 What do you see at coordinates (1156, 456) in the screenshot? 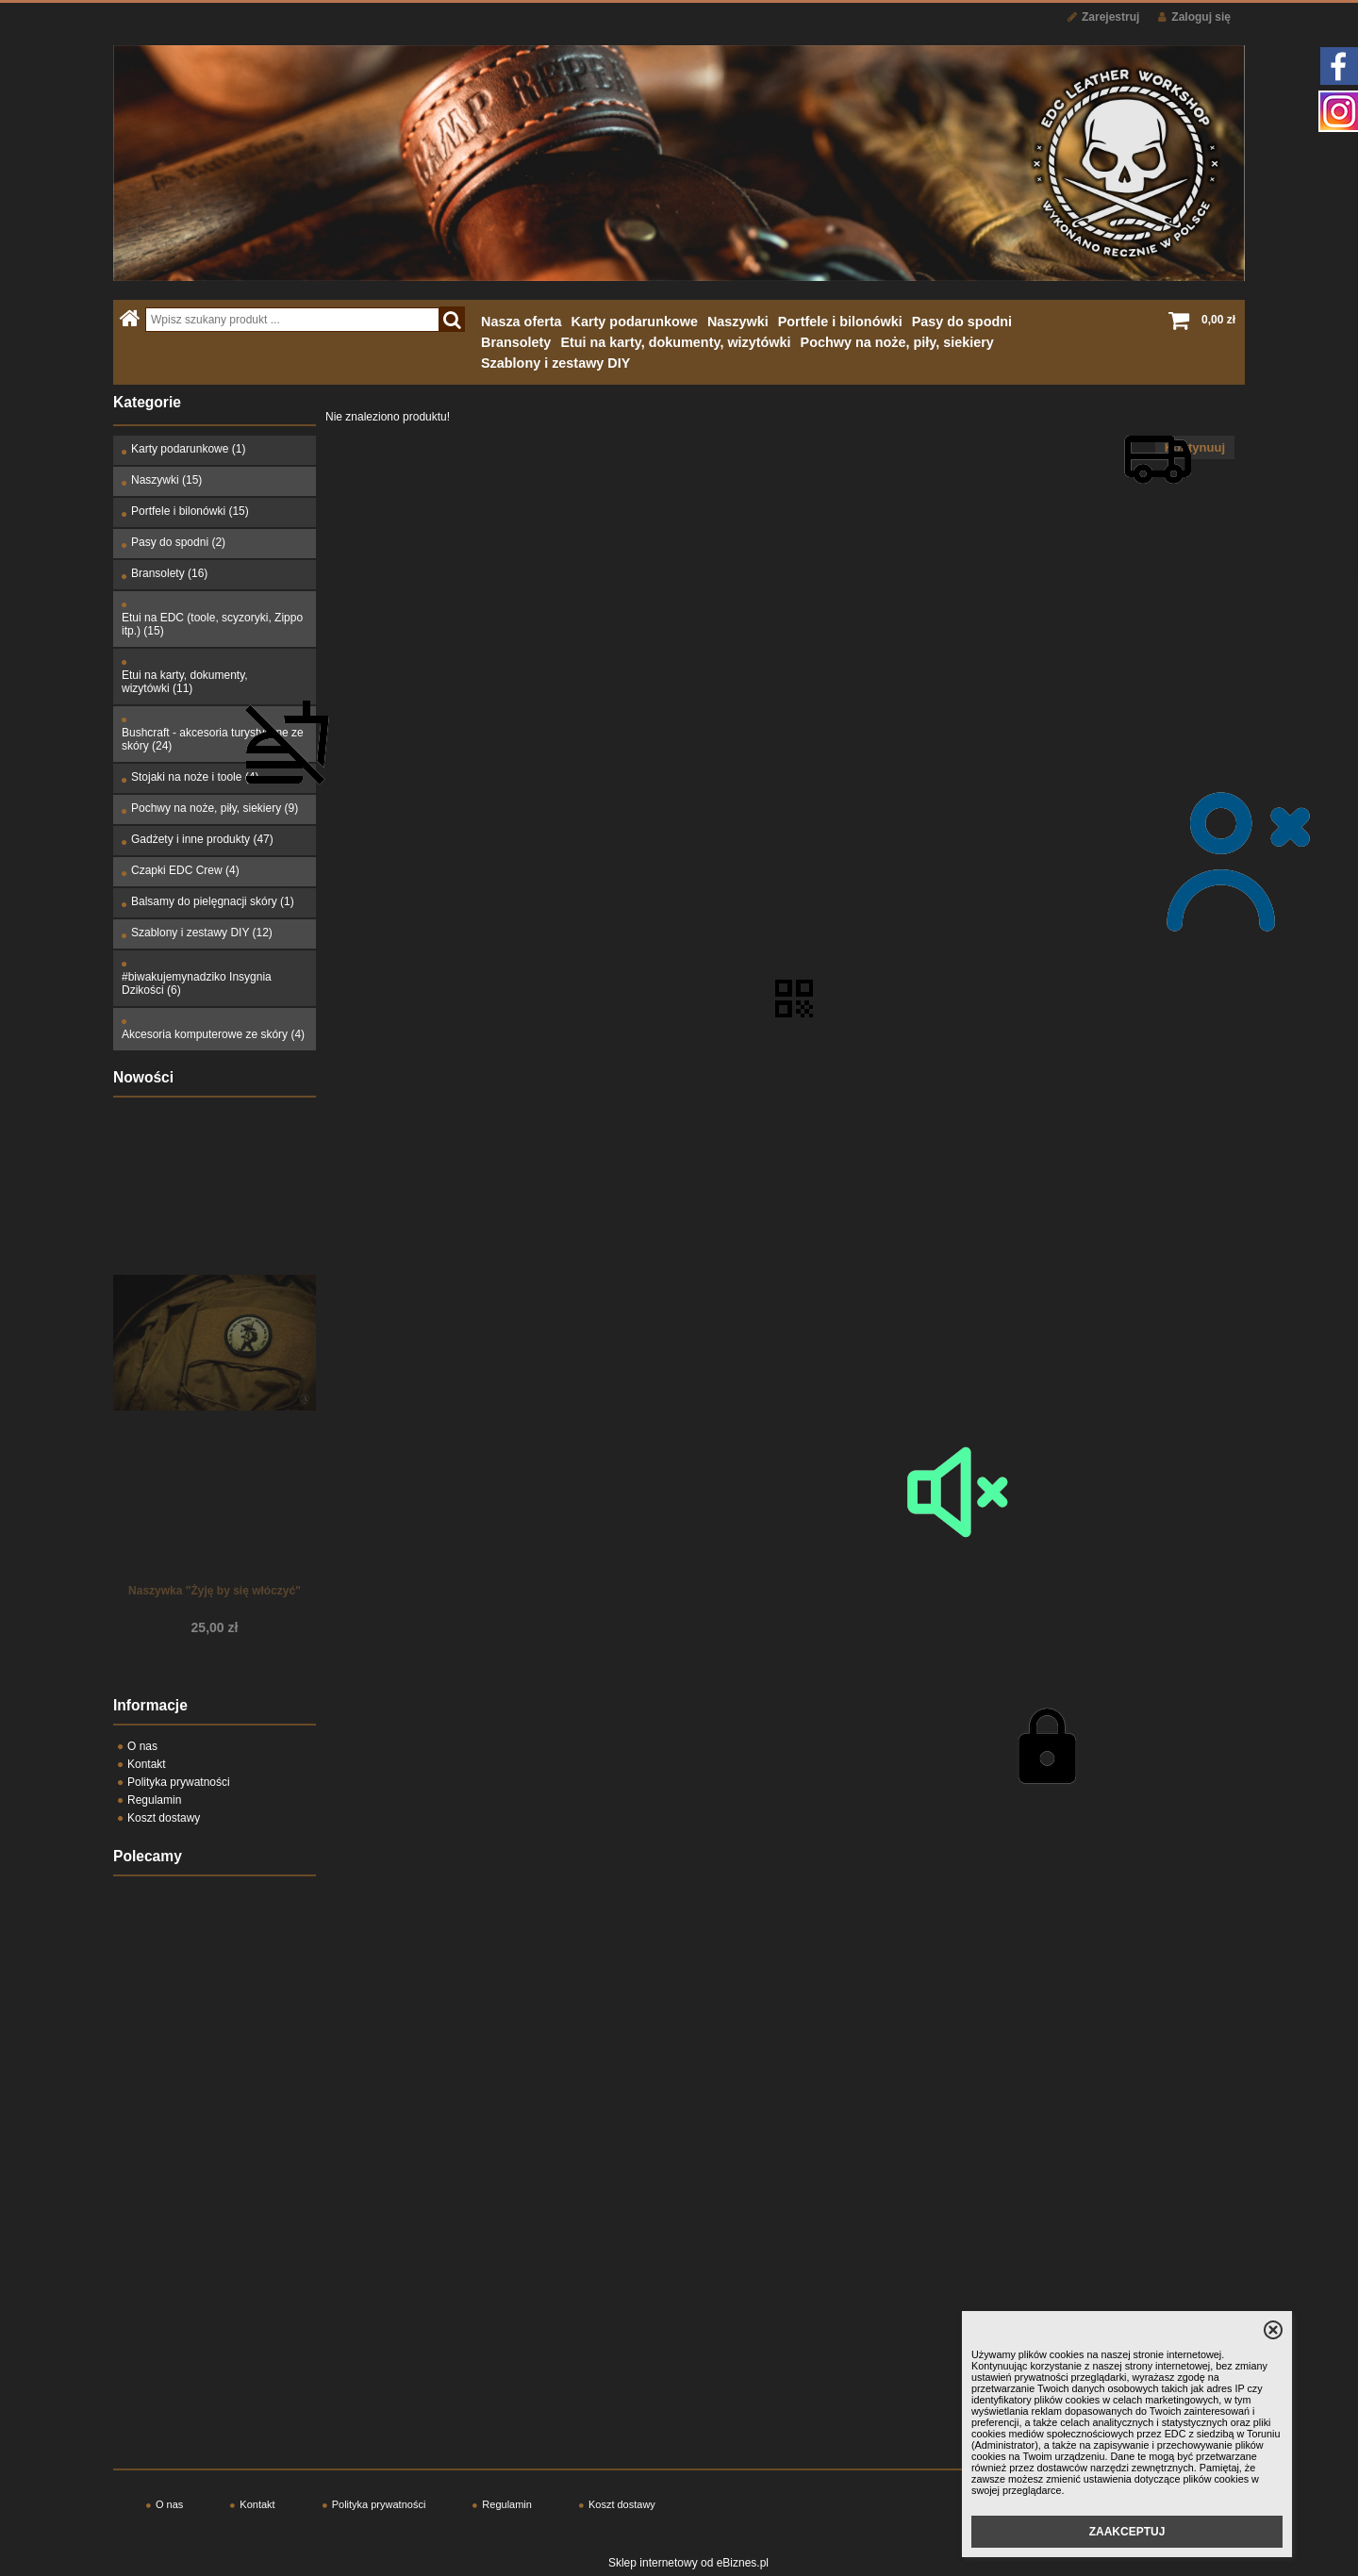
I see `track your delivery status` at bounding box center [1156, 456].